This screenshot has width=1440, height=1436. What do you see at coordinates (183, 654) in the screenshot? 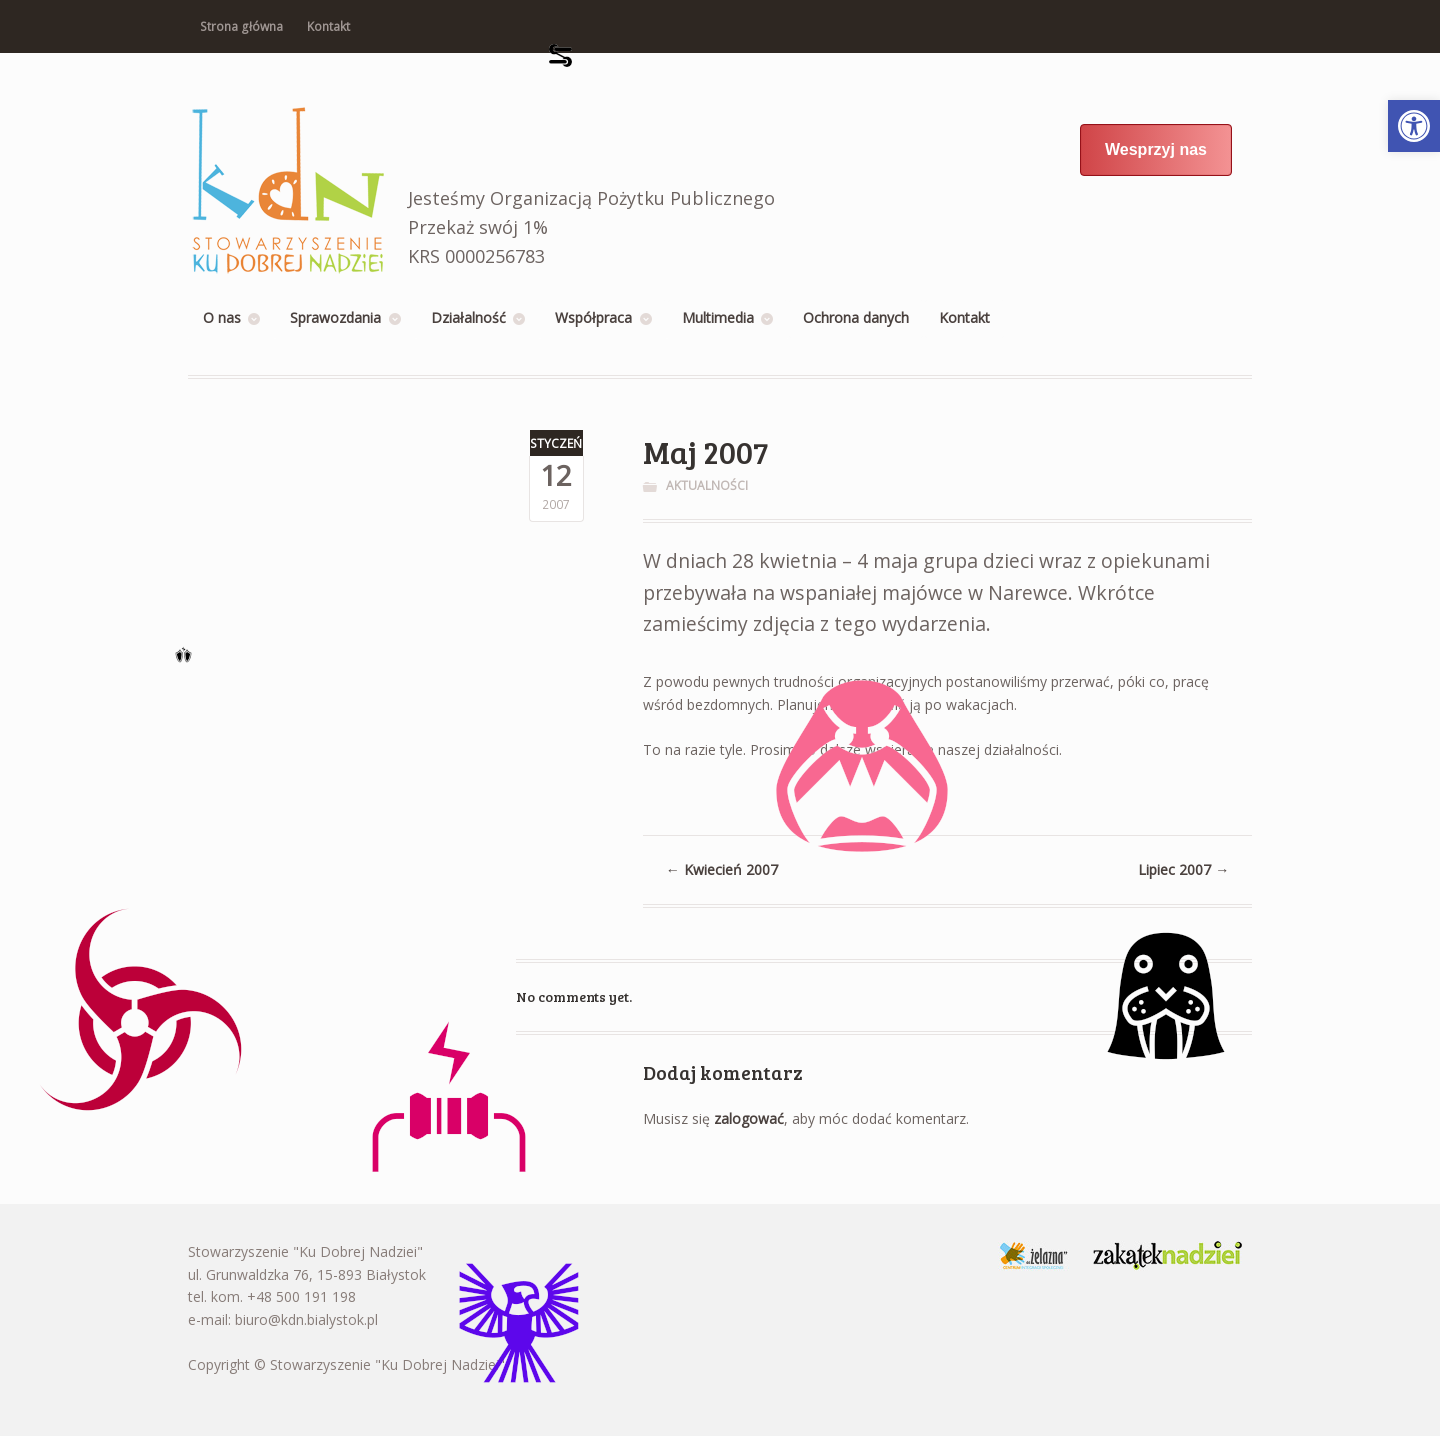
I see `indicates a conflict or clash between protected elements` at bounding box center [183, 654].